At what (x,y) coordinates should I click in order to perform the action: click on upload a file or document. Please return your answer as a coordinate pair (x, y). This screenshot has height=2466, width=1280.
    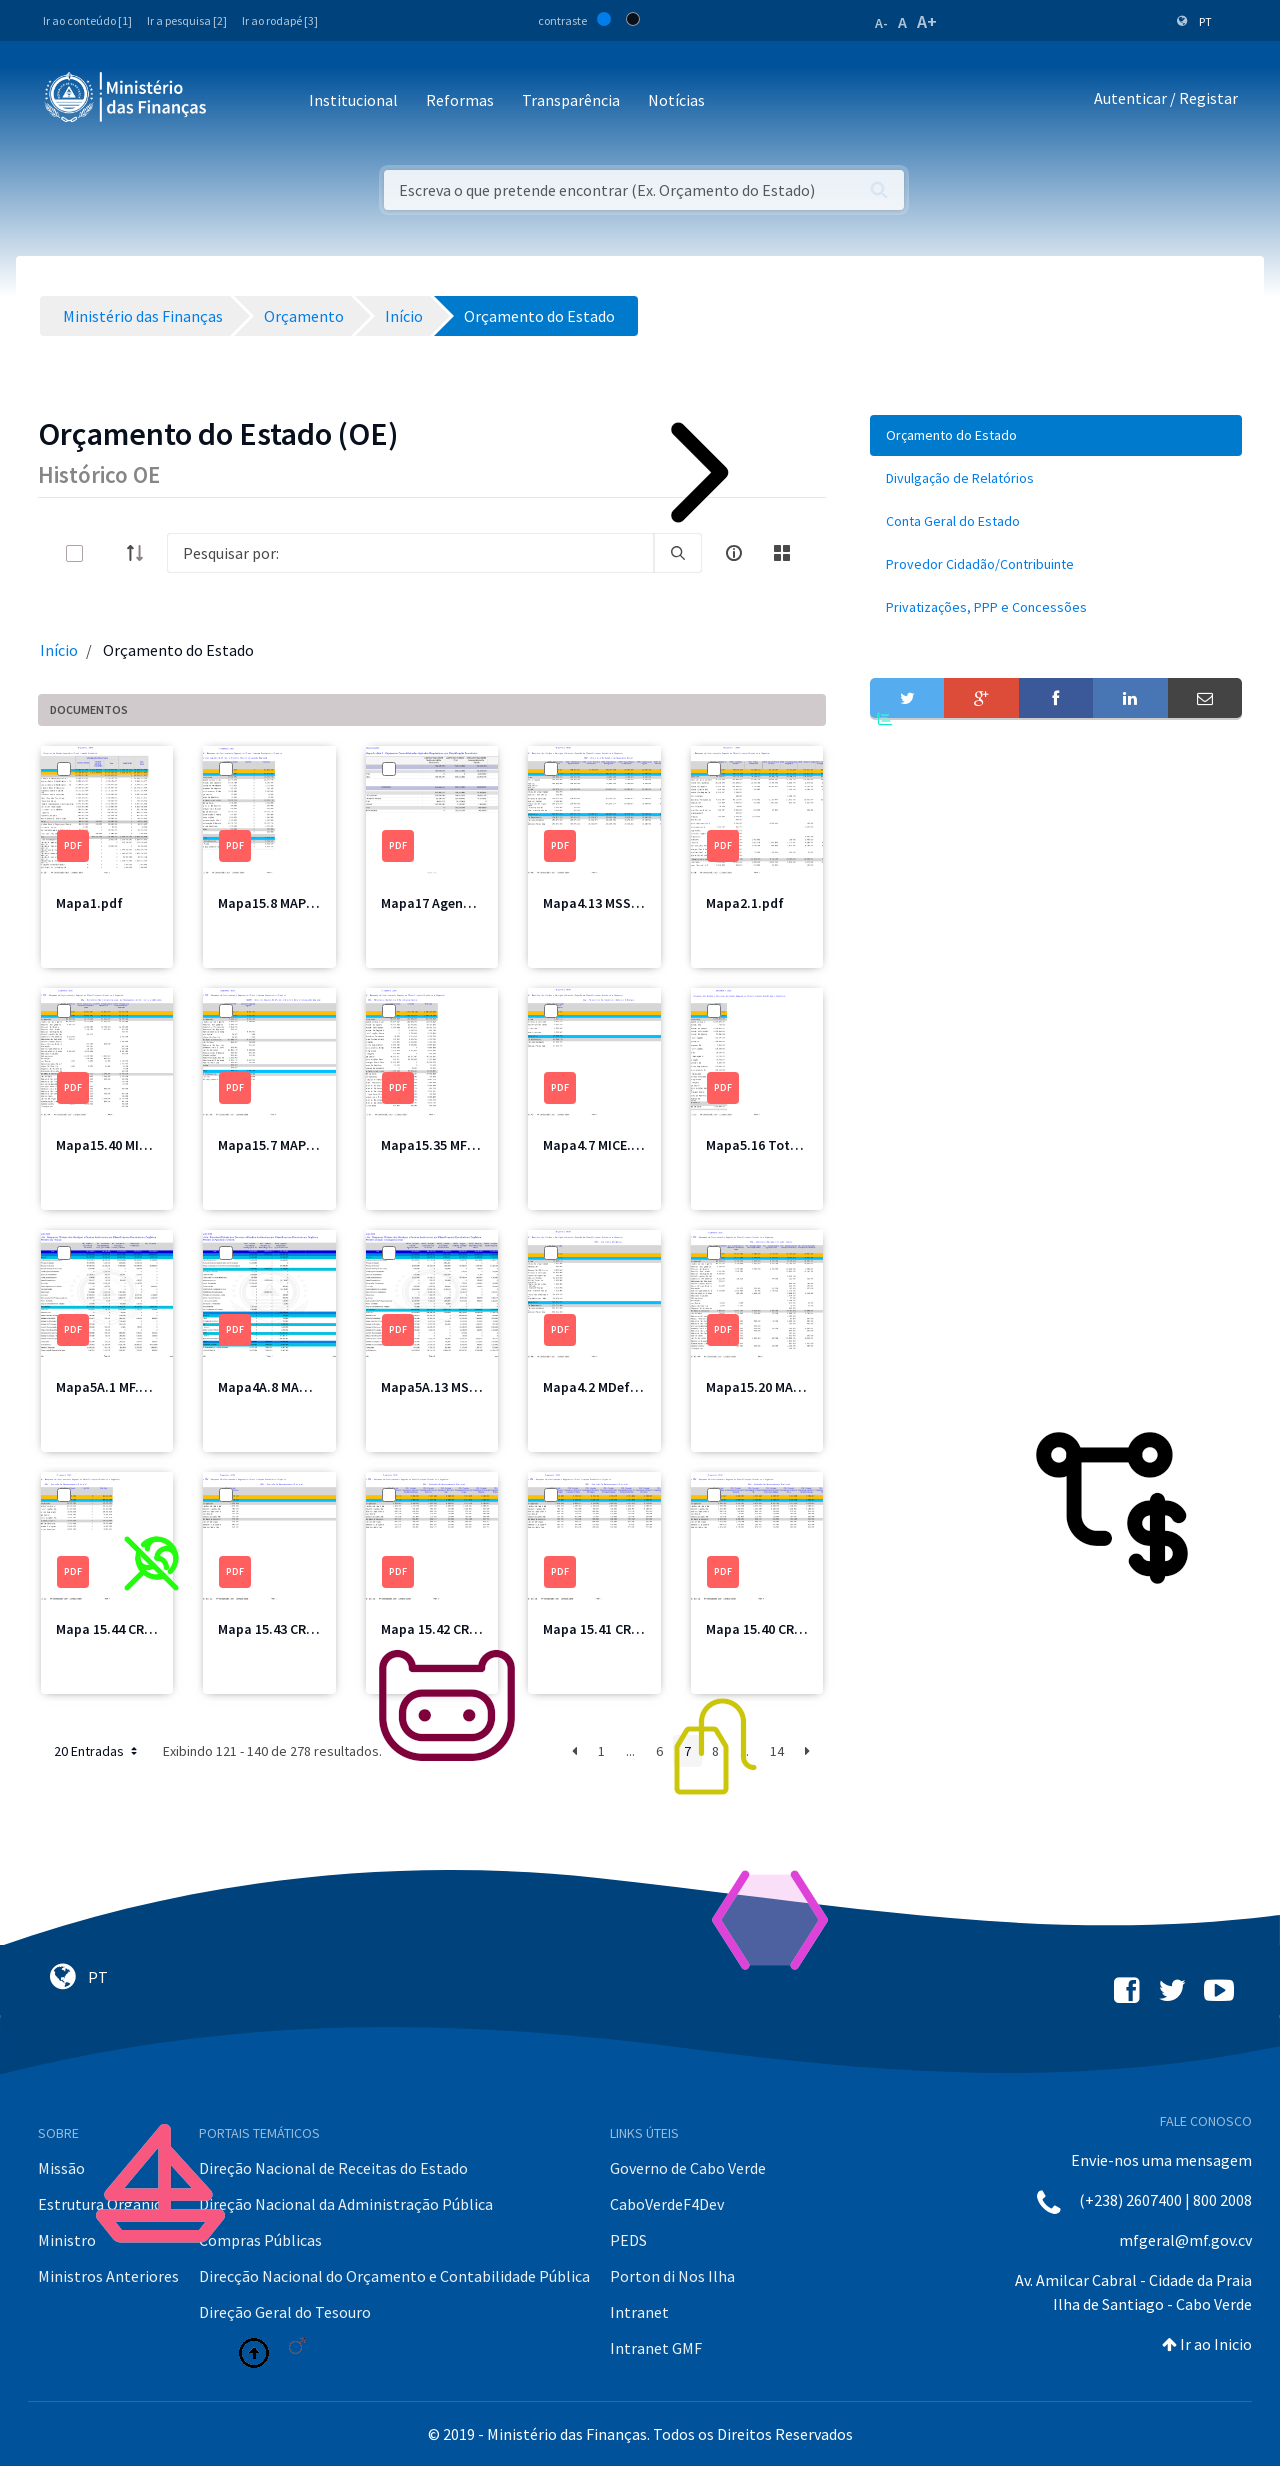
    Looking at the image, I should click on (254, 2353).